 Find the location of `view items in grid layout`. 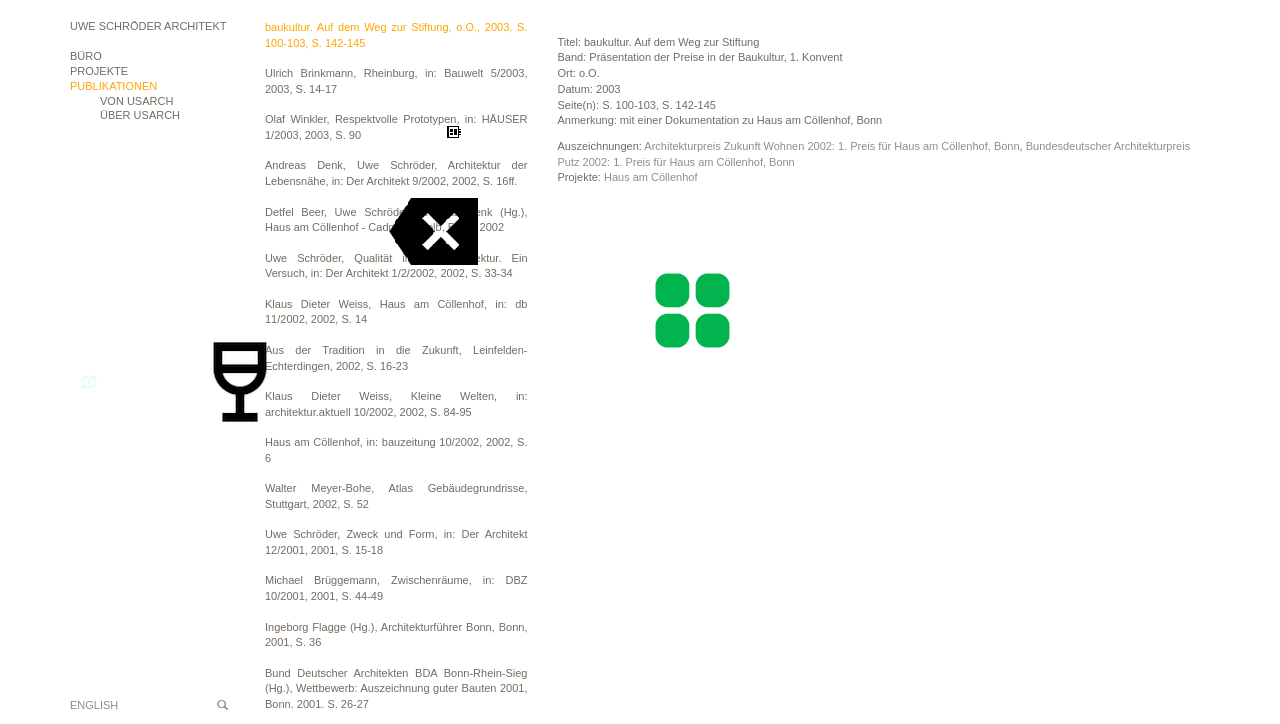

view items in grid layout is located at coordinates (692, 310).